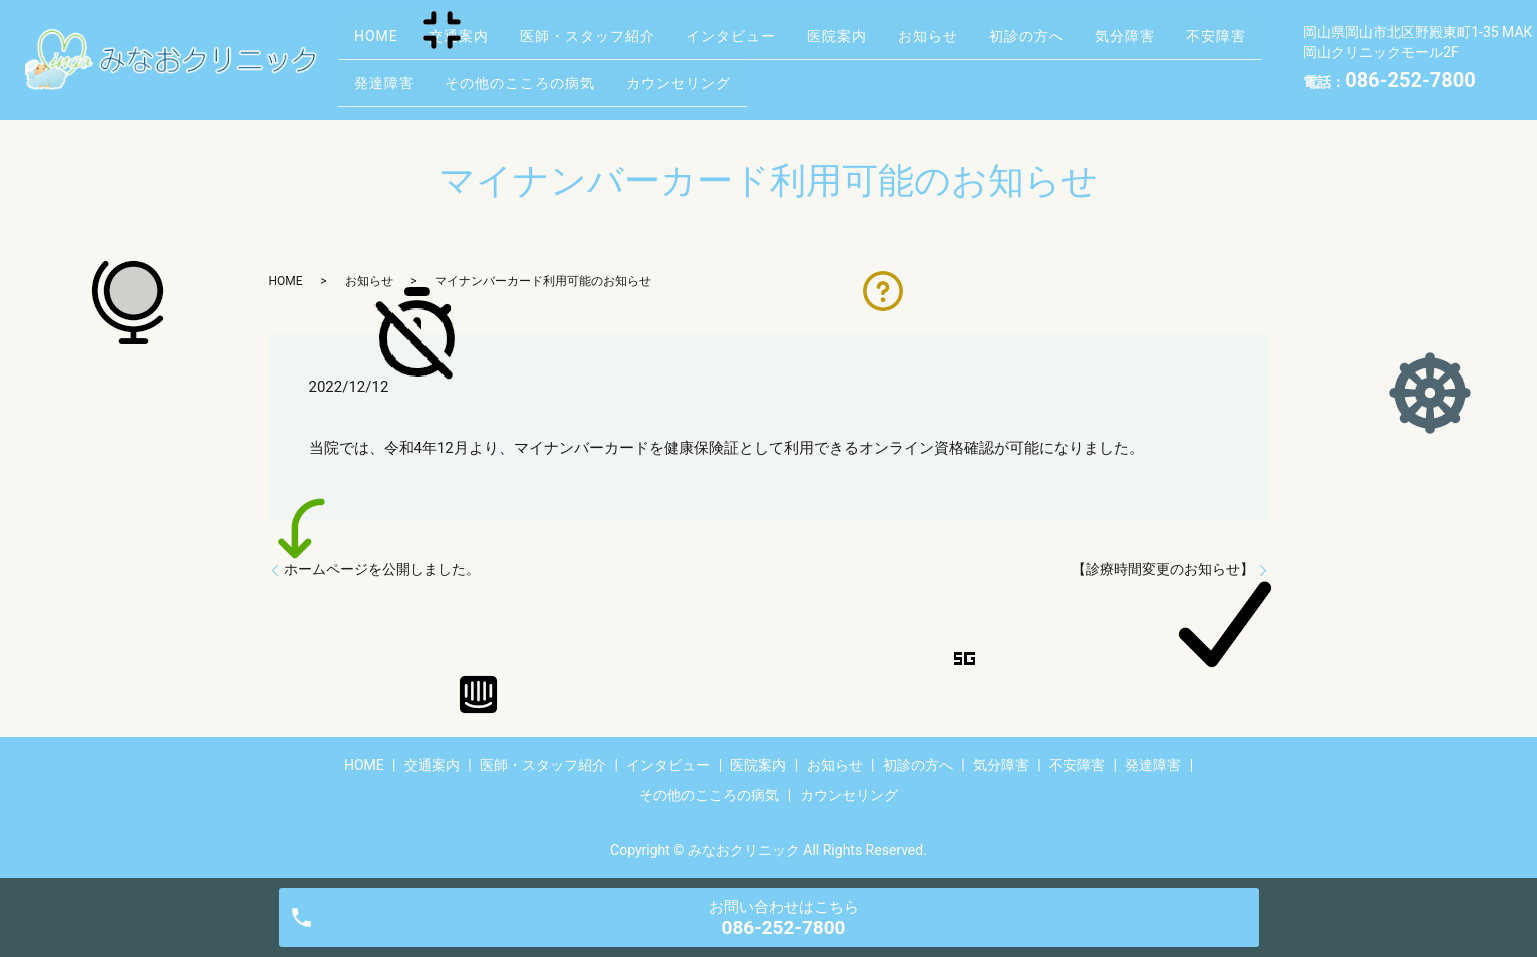  What do you see at coordinates (478, 694) in the screenshot?
I see `open Intercom chat support` at bounding box center [478, 694].